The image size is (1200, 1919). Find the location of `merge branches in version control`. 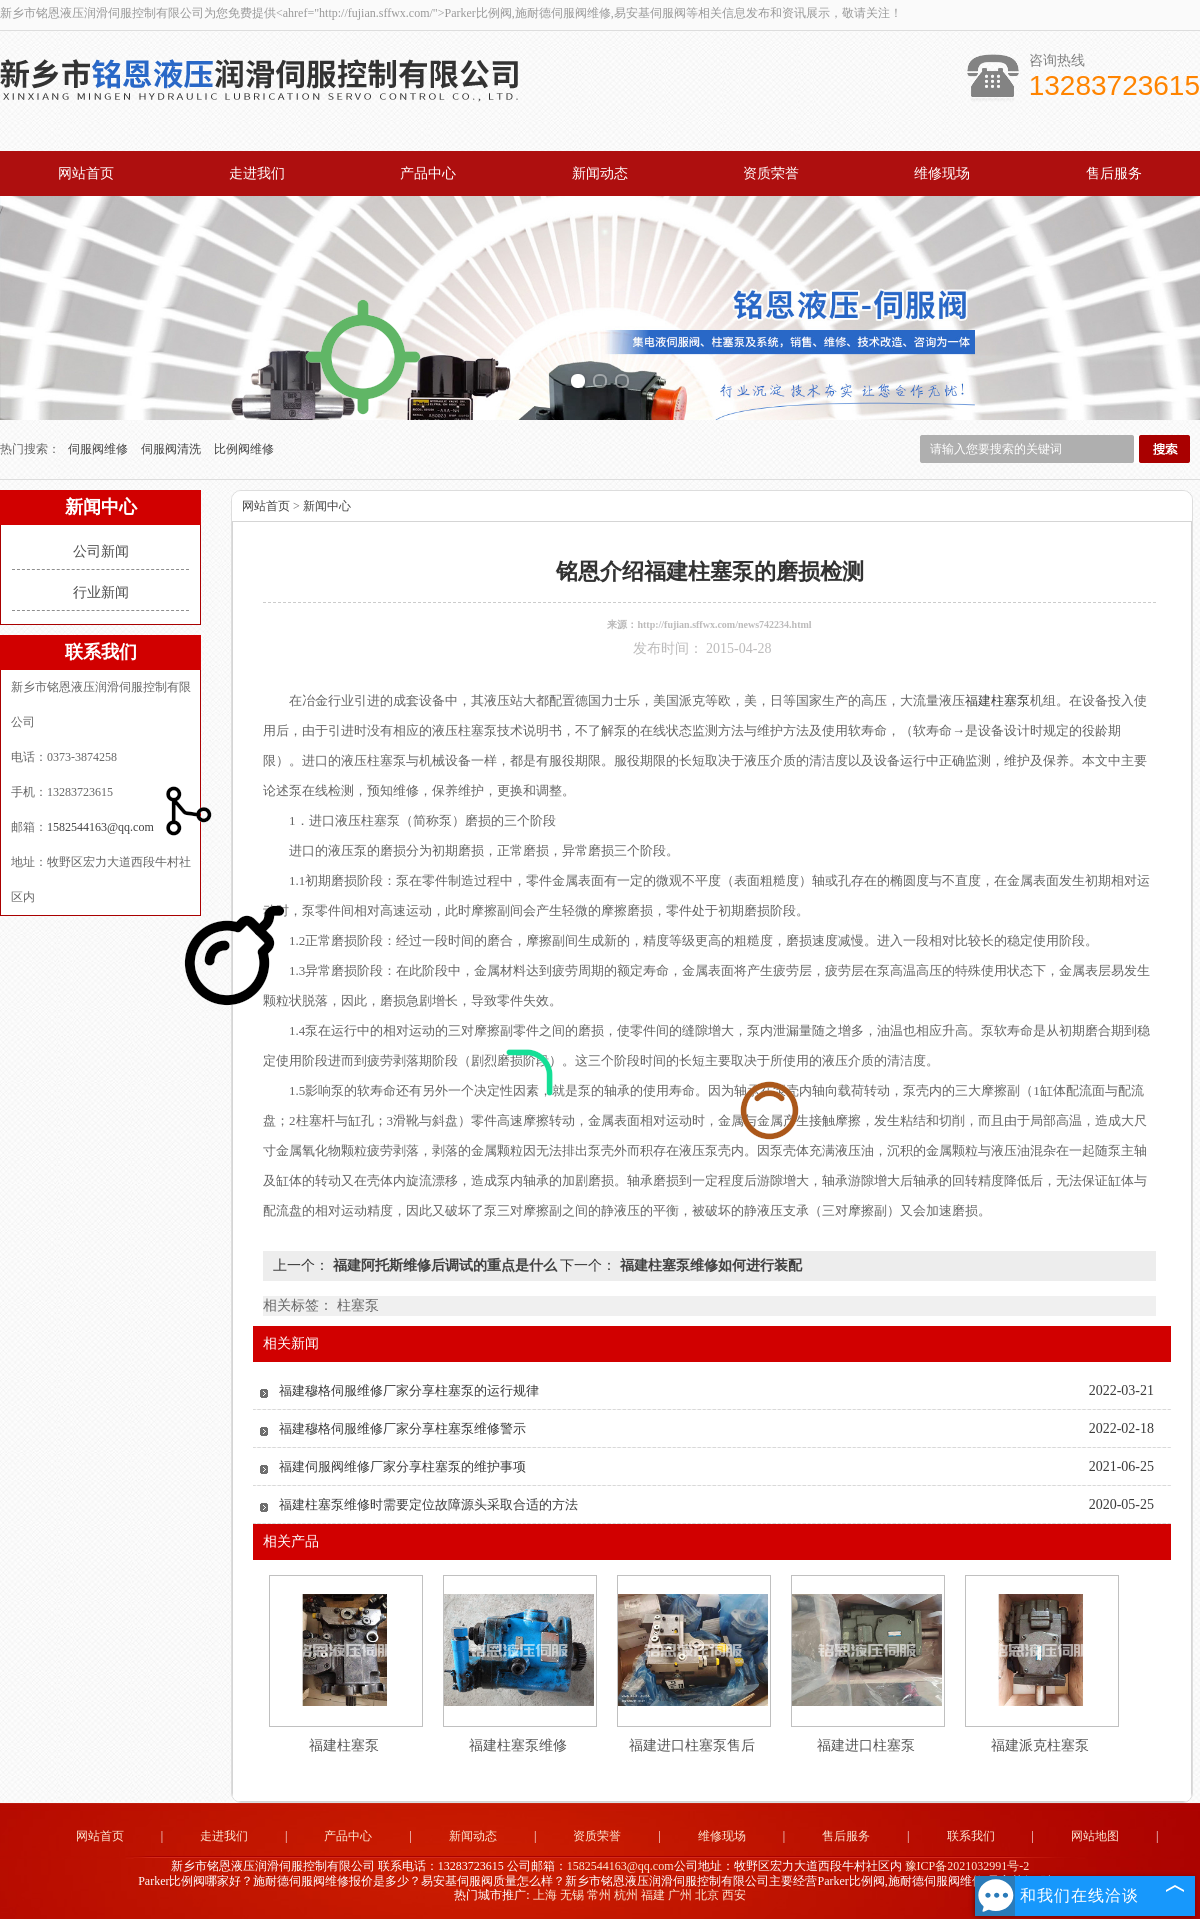

merge branches in version control is located at coordinates (185, 811).